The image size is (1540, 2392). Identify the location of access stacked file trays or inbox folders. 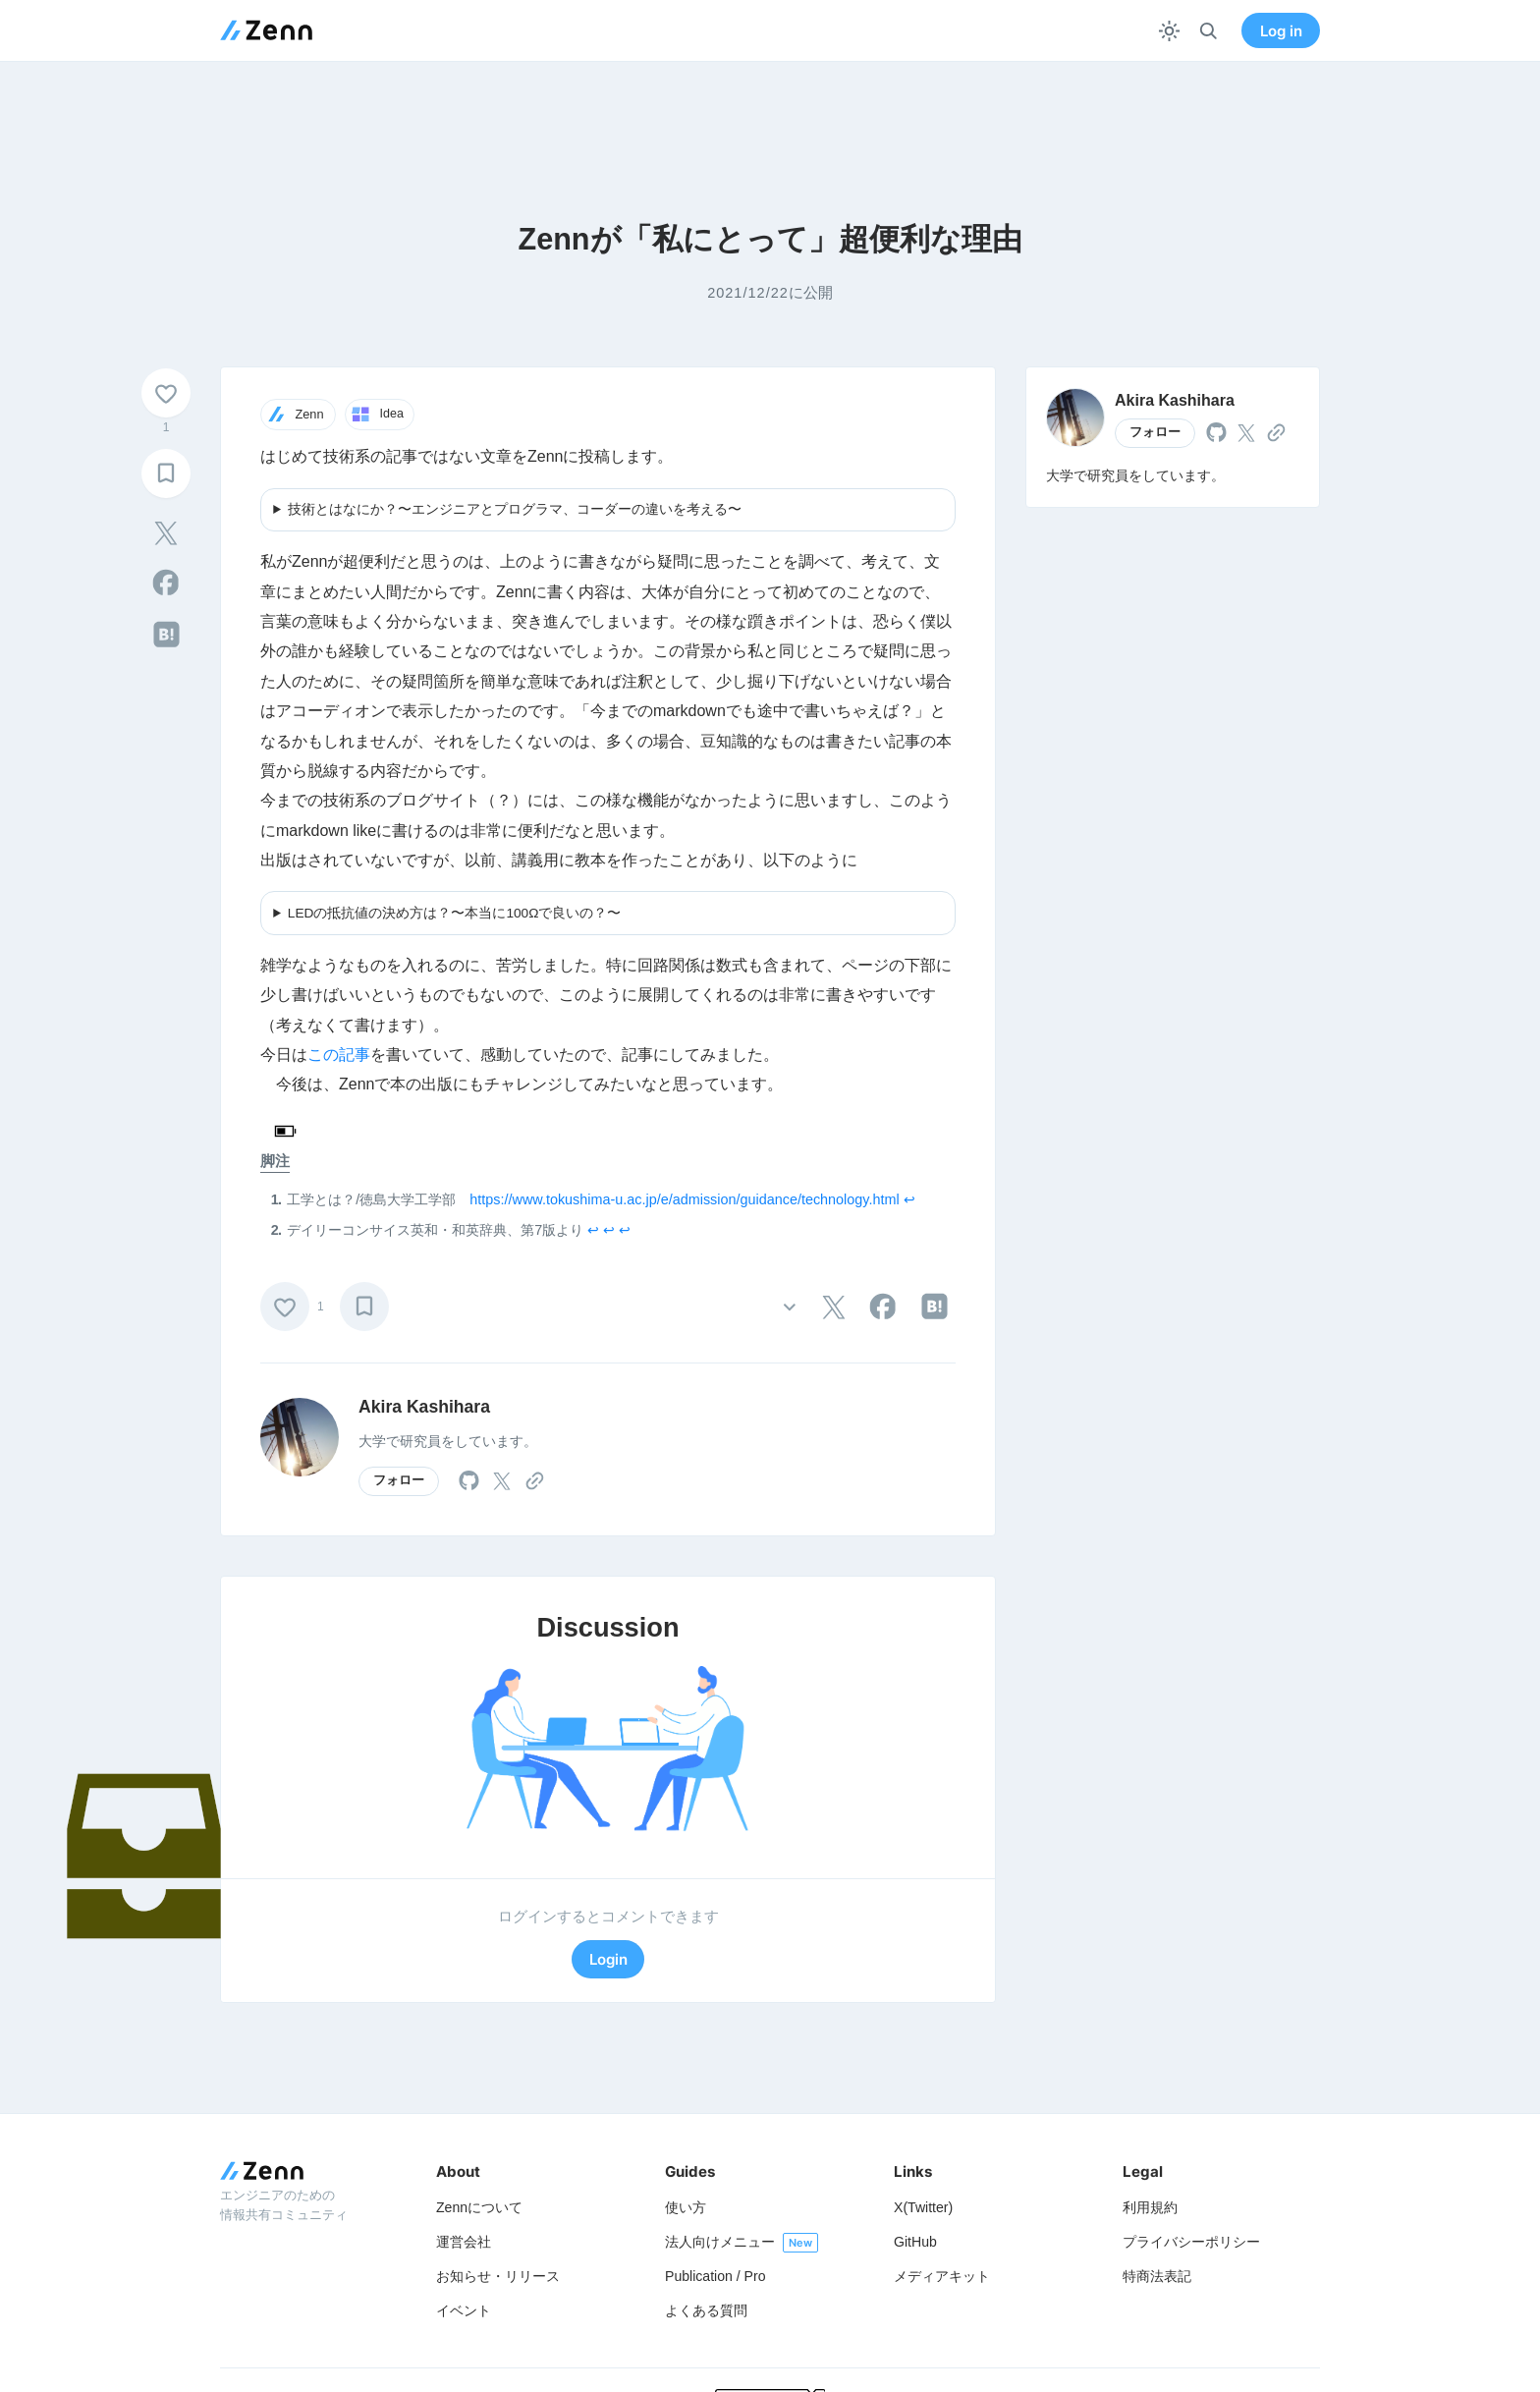
(143, 1856).